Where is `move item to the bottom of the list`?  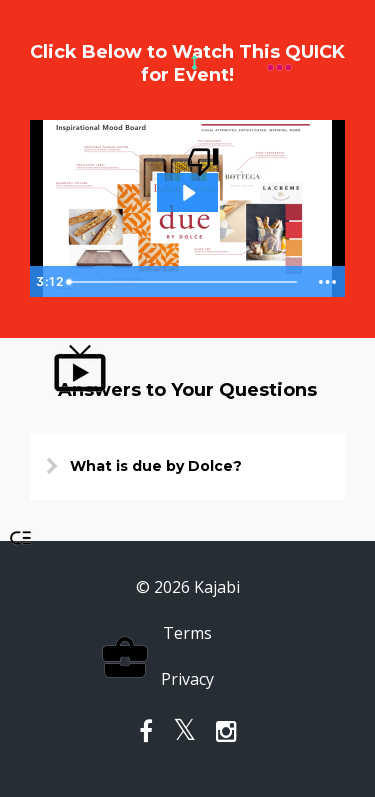 move item to the bottom of the list is located at coordinates (20, 538).